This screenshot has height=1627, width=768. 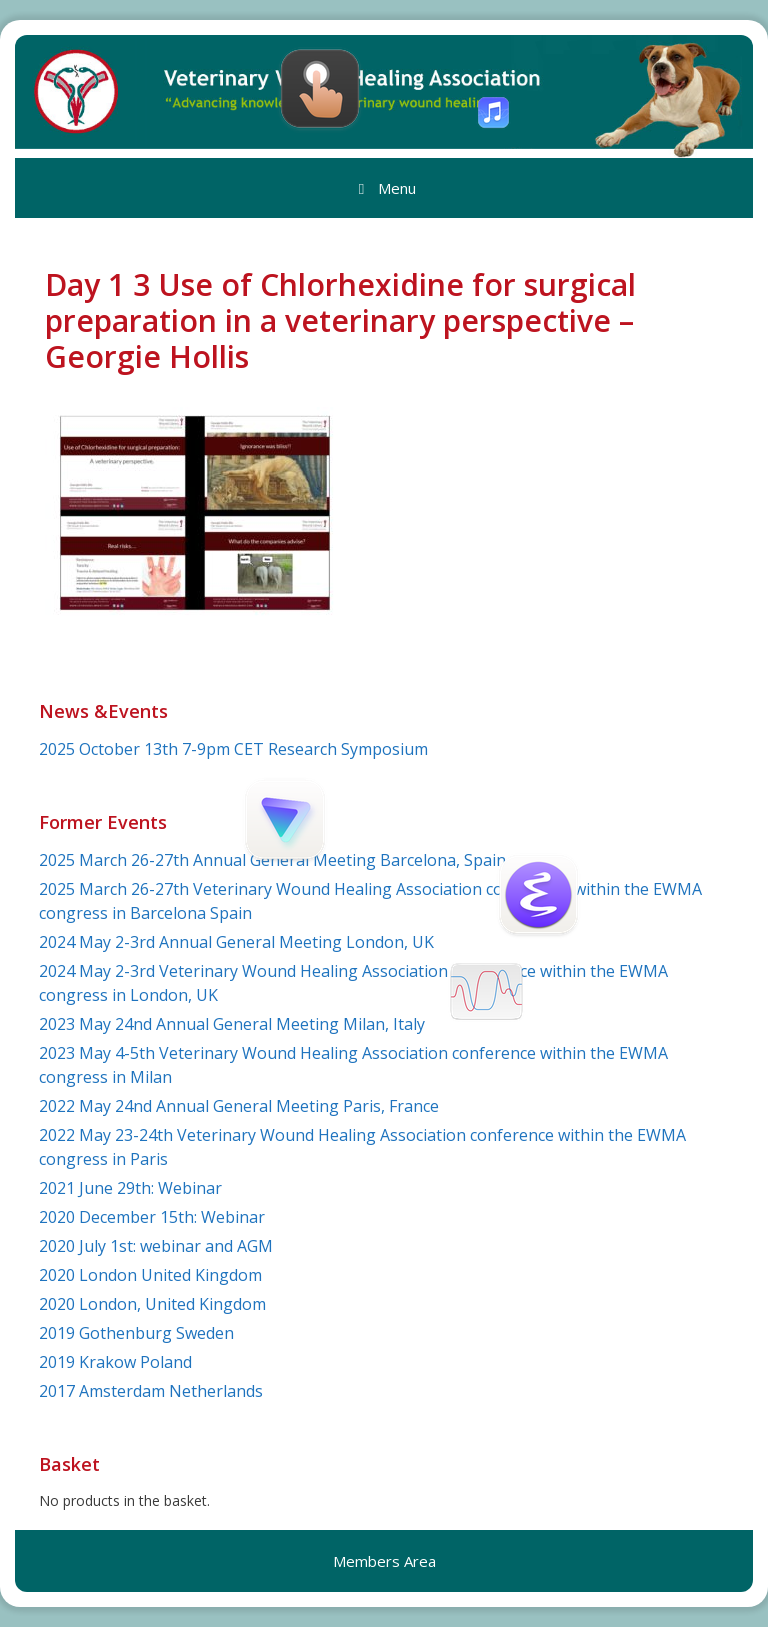 I want to click on open power statistics application, so click(x=486, y=991).